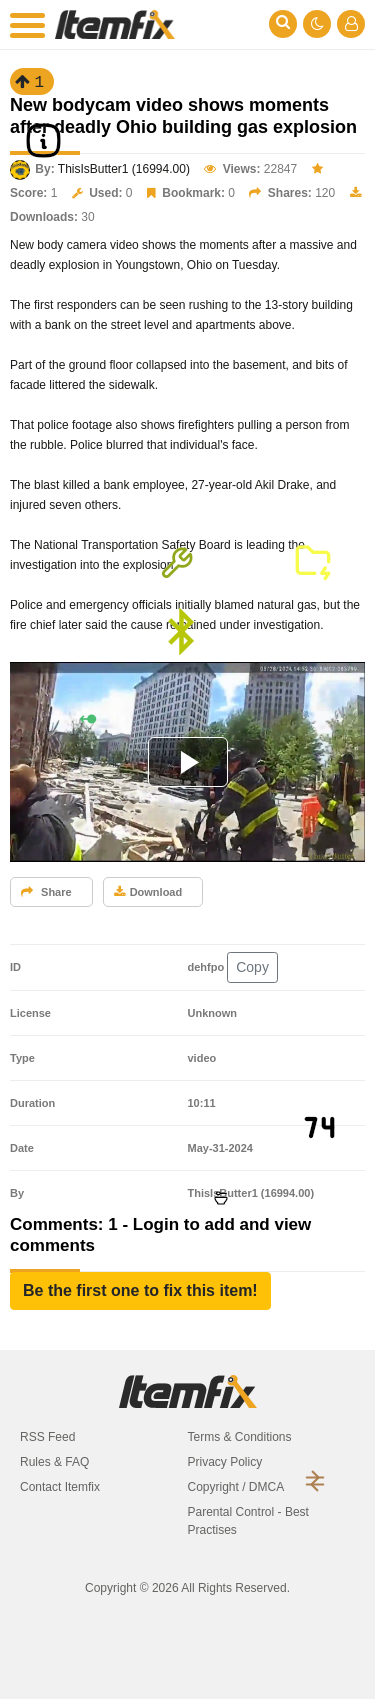 This screenshot has height=1699, width=375. Describe the element at coordinates (313, 561) in the screenshot. I see `access power-related files or settings` at that location.